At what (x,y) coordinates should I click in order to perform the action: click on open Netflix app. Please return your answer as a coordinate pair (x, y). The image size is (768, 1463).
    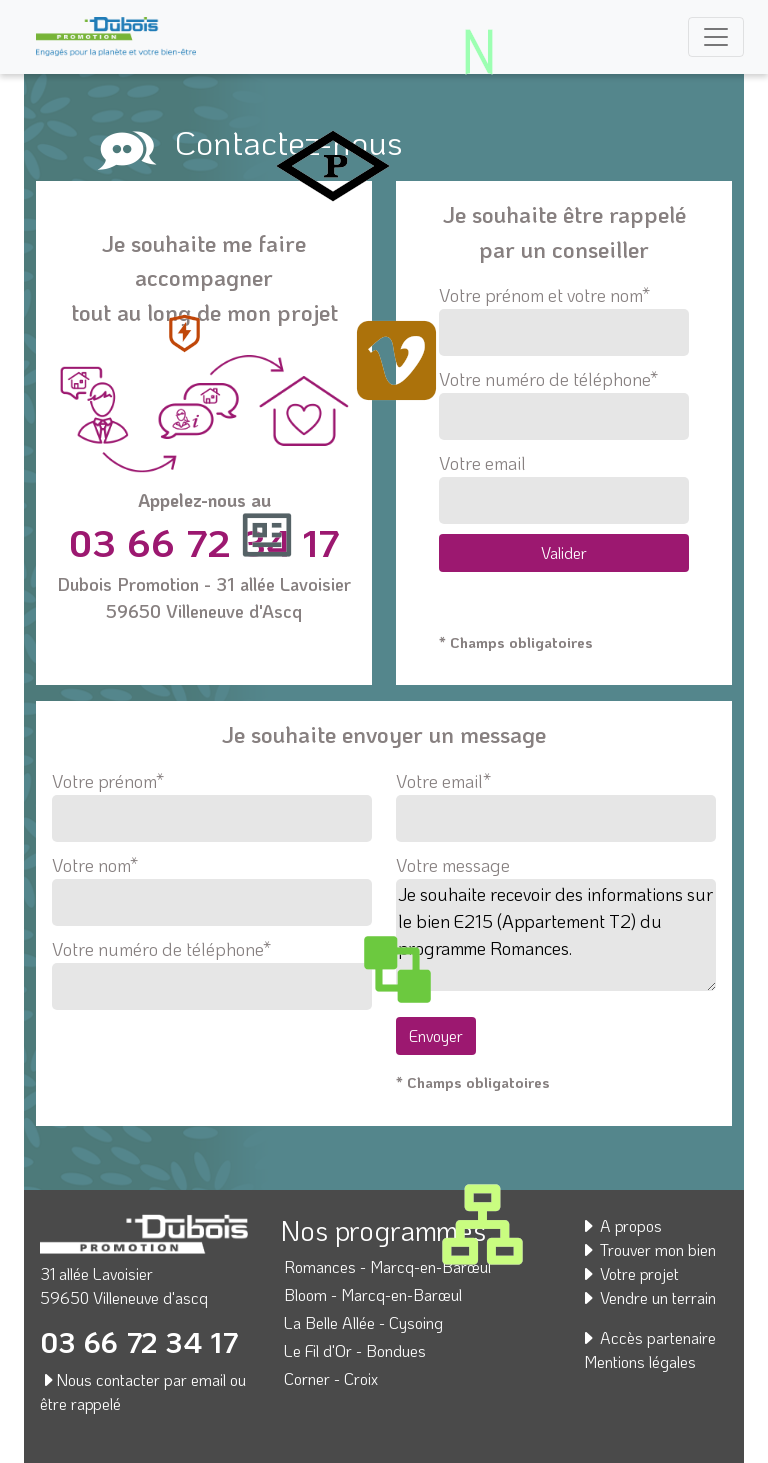
    Looking at the image, I should click on (479, 52).